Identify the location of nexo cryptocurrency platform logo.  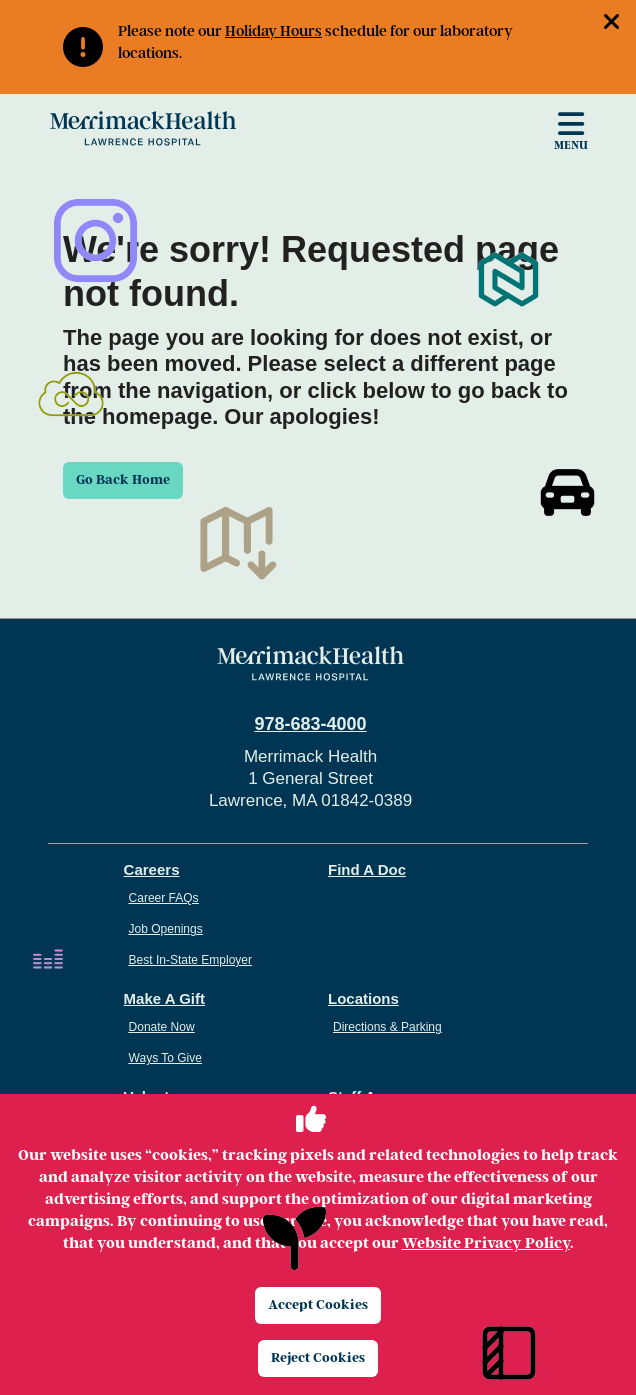
(508, 279).